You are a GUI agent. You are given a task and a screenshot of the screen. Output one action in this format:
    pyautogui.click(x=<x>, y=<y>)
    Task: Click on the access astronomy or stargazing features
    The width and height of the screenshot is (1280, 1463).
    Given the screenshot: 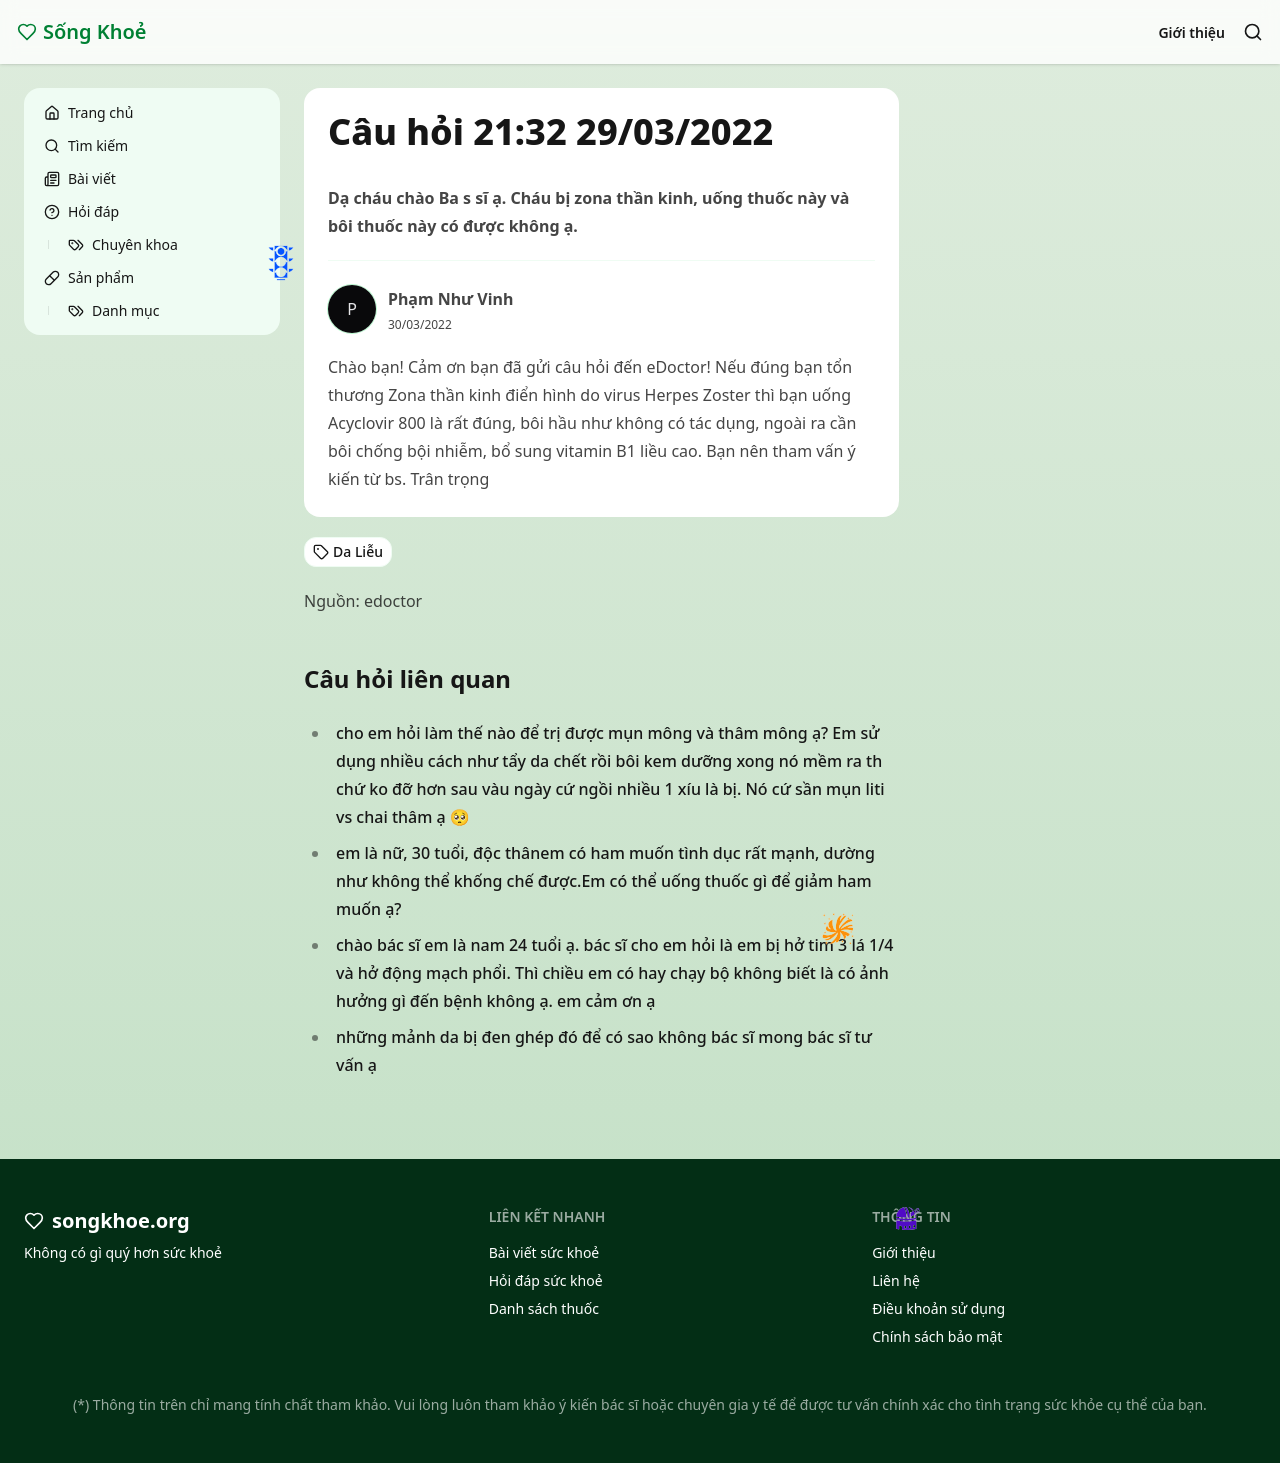 What is the action you would take?
    pyautogui.click(x=908, y=1217)
    